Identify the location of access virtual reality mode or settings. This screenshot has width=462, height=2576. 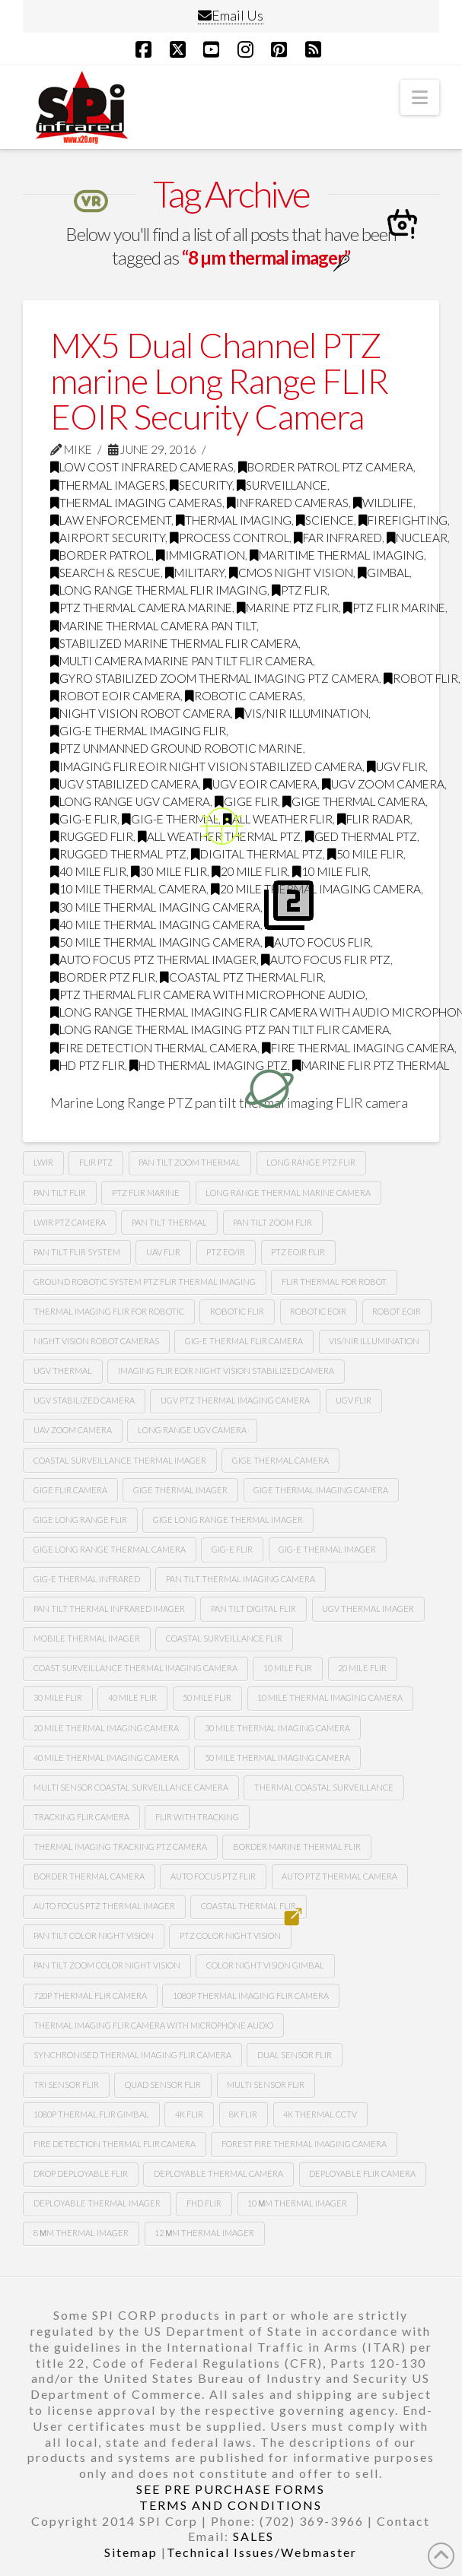
(91, 201).